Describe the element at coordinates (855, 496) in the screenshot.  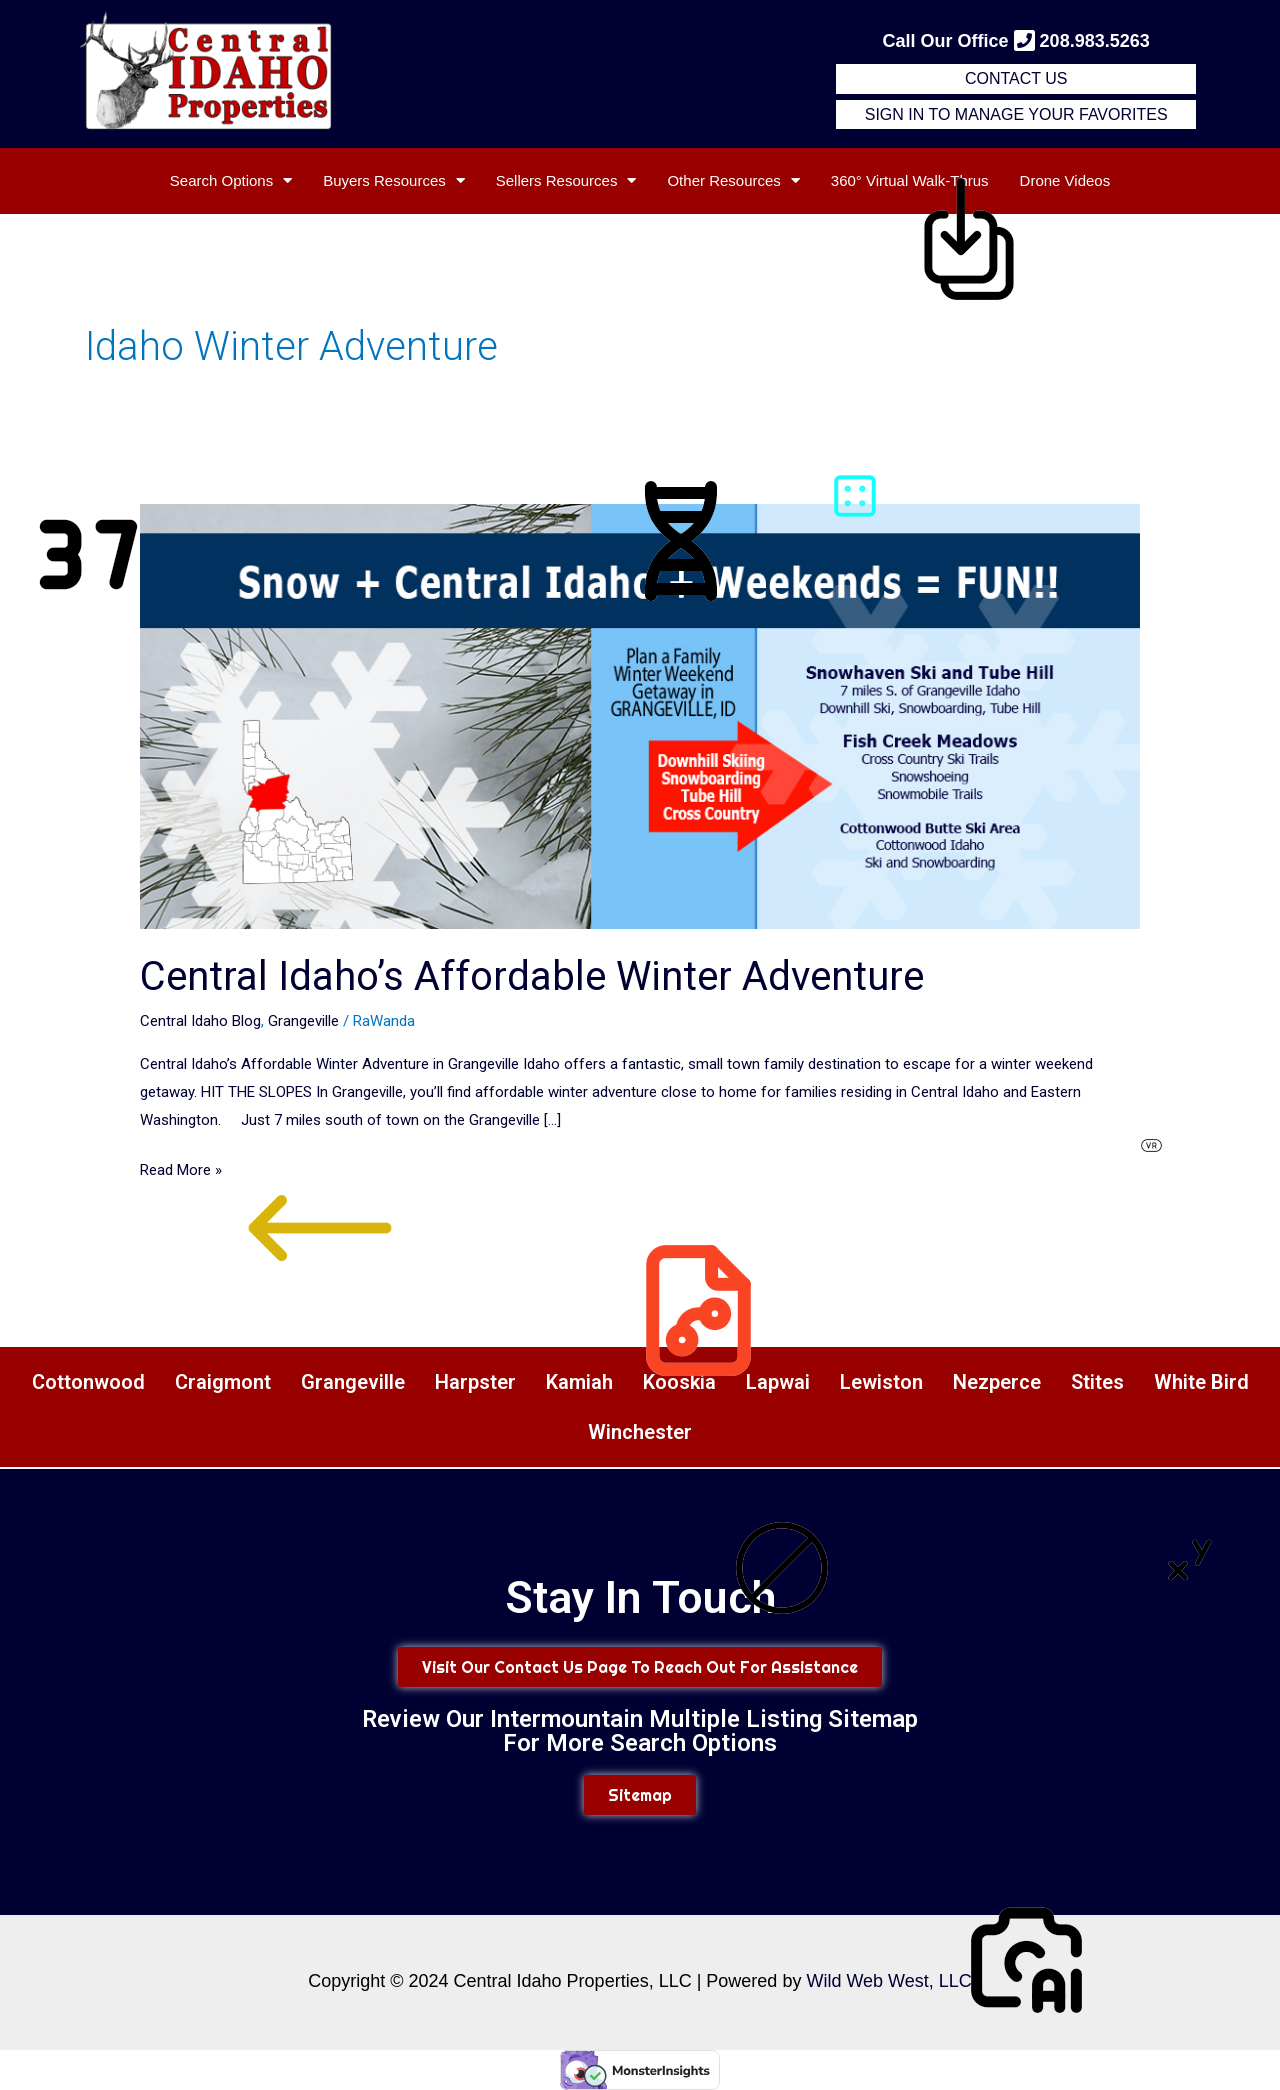
I see `randomize or shuffle content` at that location.